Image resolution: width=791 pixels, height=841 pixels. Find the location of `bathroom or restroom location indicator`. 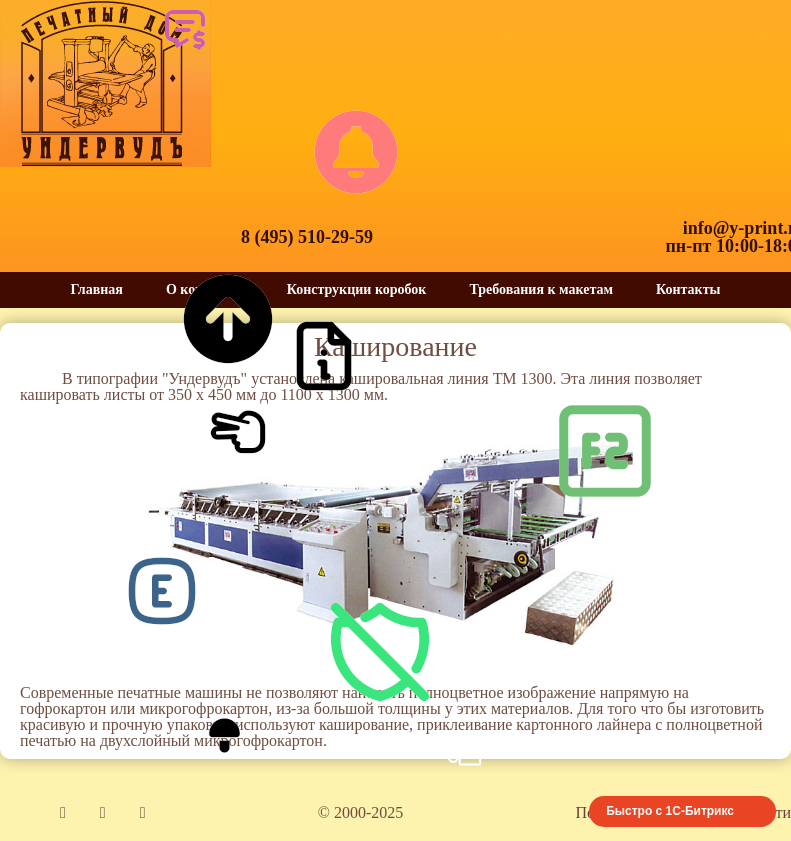

bathroom or restroom location indicator is located at coordinates (463, 750).